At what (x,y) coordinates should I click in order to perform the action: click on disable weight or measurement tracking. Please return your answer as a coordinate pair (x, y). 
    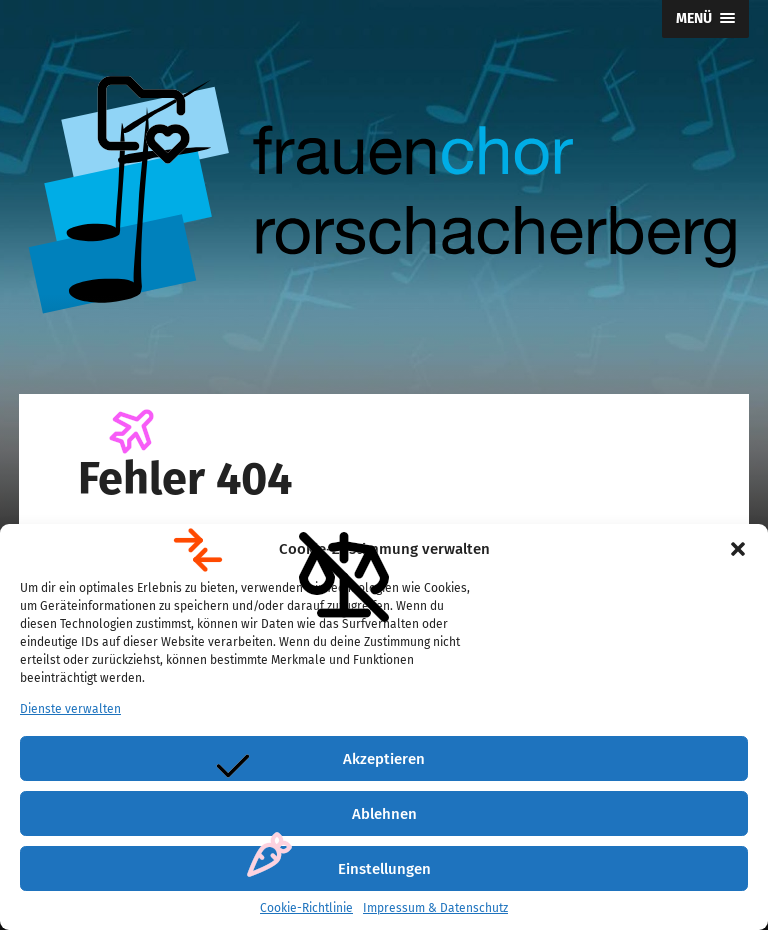
    Looking at the image, I should click on (344, 577).